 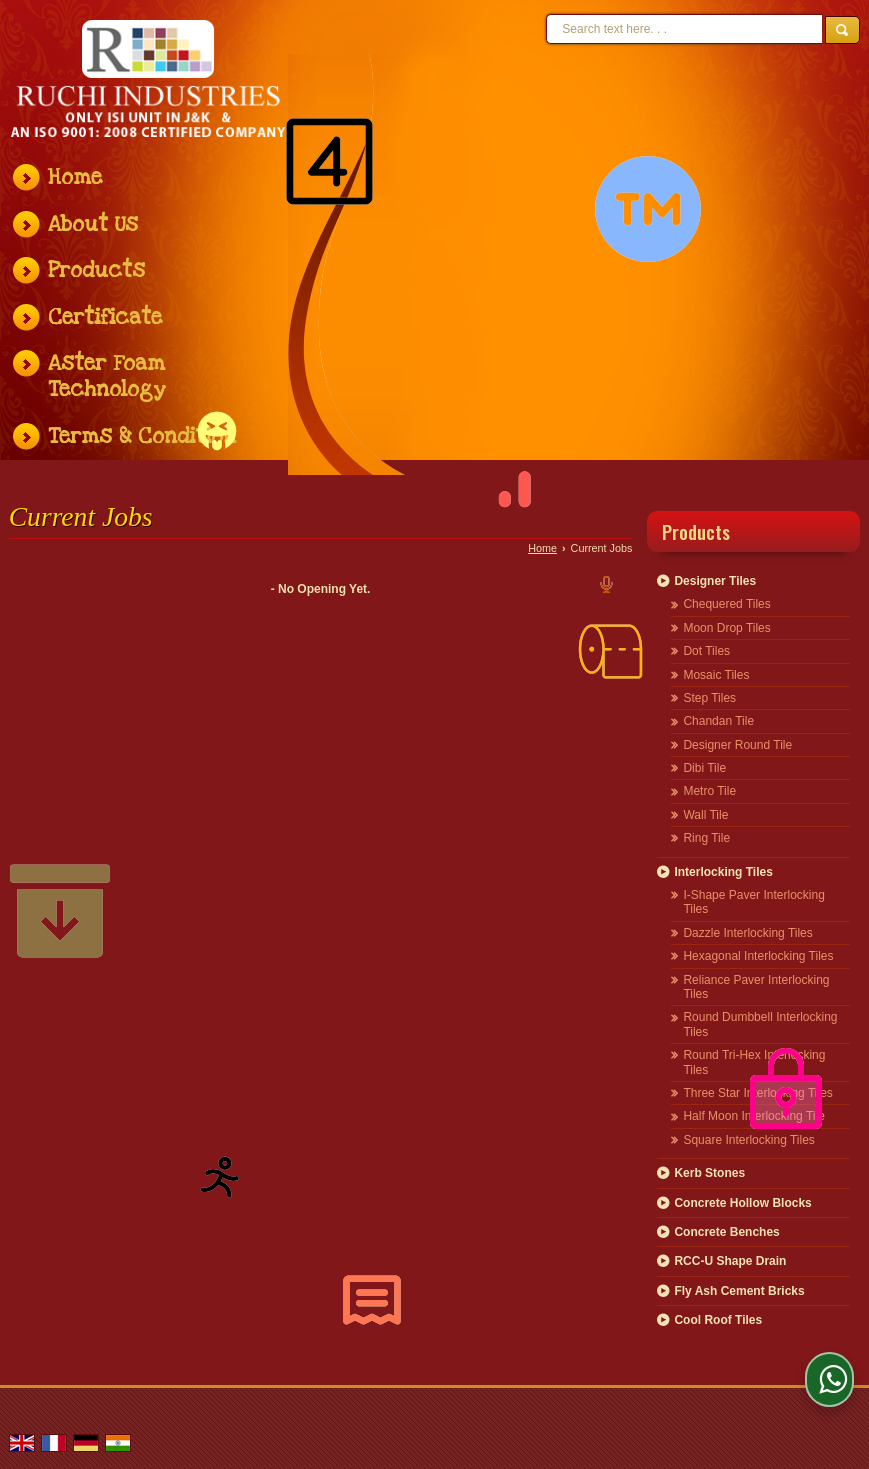 What do you see at coordinates (606, 584) in the screenshot?
I see `tap to start voice input` at bounding box center [606, 584].